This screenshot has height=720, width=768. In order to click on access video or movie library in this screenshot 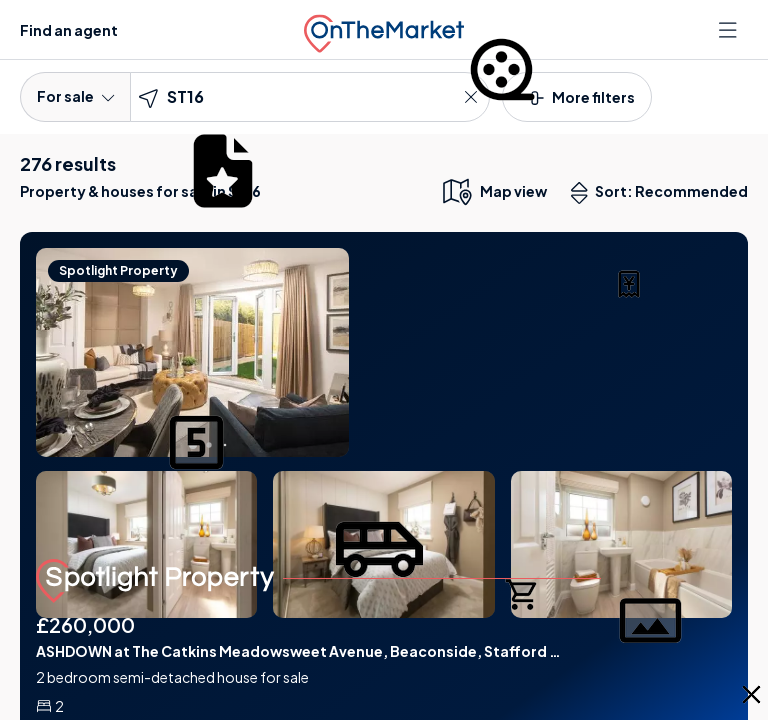, I will do `click(501, 69)`.